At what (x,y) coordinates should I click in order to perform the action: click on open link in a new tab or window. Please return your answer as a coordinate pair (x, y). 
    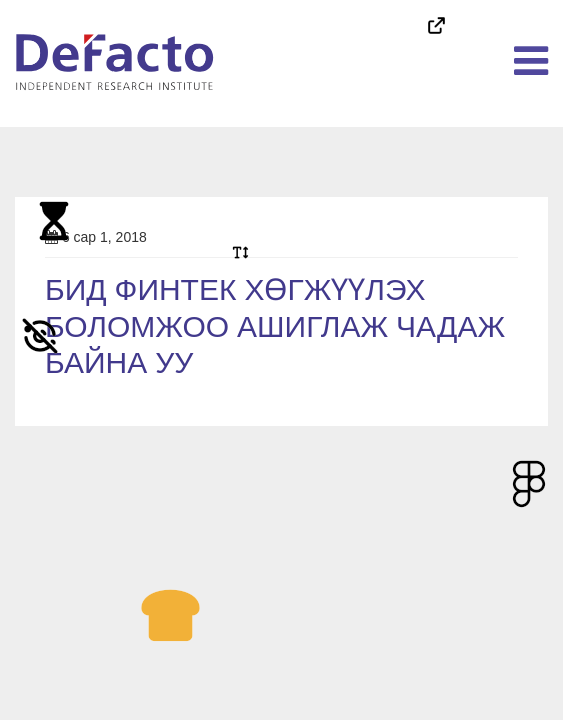
    Looking at the image, I should click on (436, 25).